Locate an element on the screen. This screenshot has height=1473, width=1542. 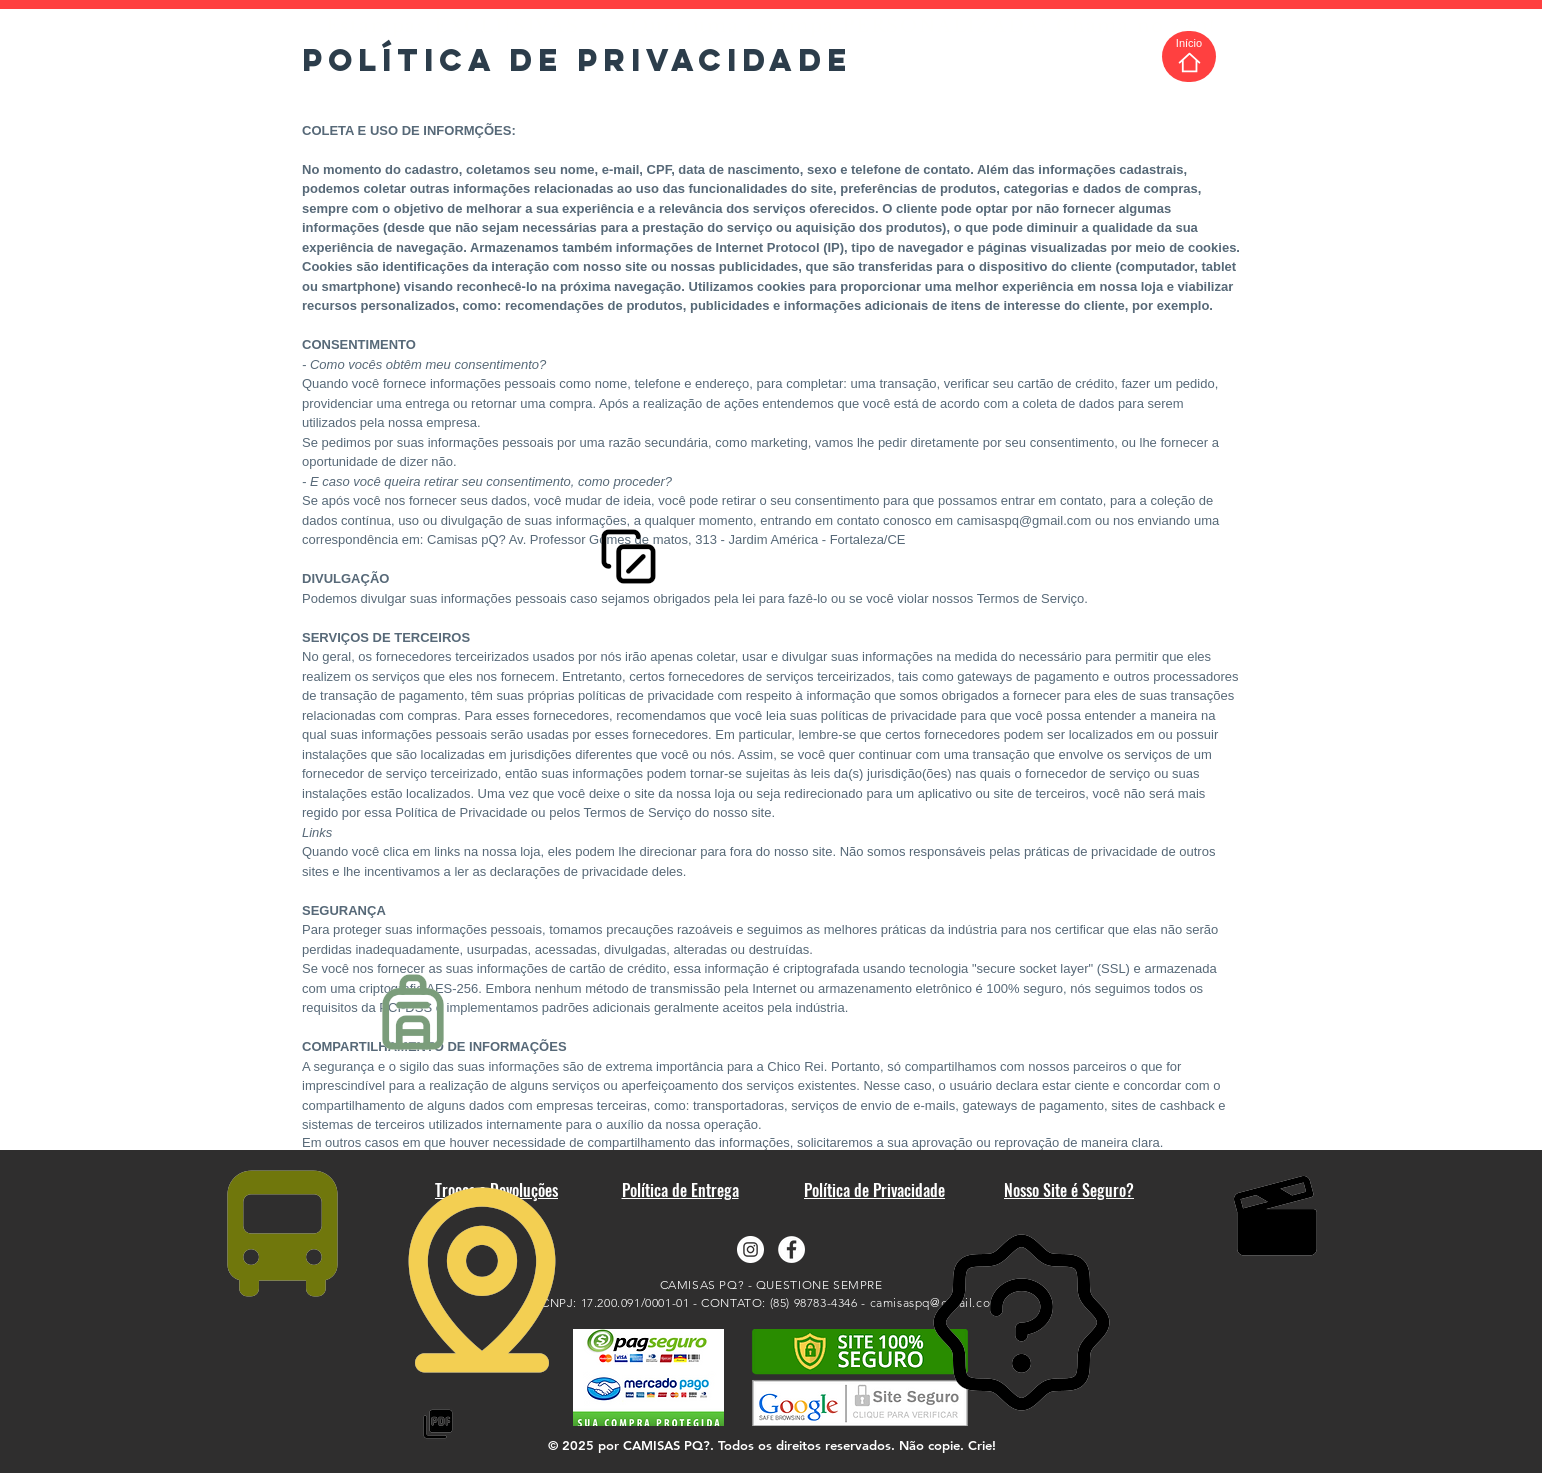
access your inventory or stored items is located at coordinates (413, 1012).